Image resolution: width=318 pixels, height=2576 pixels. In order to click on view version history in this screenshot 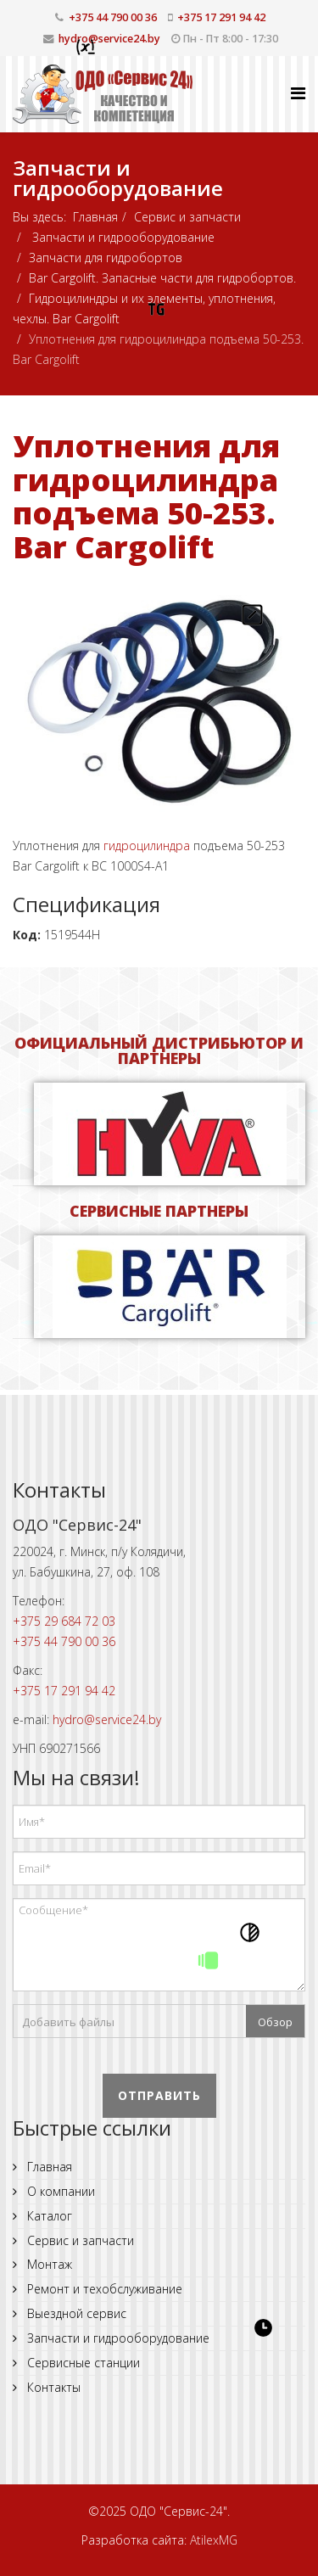, I will do `click(208, 1960)`.